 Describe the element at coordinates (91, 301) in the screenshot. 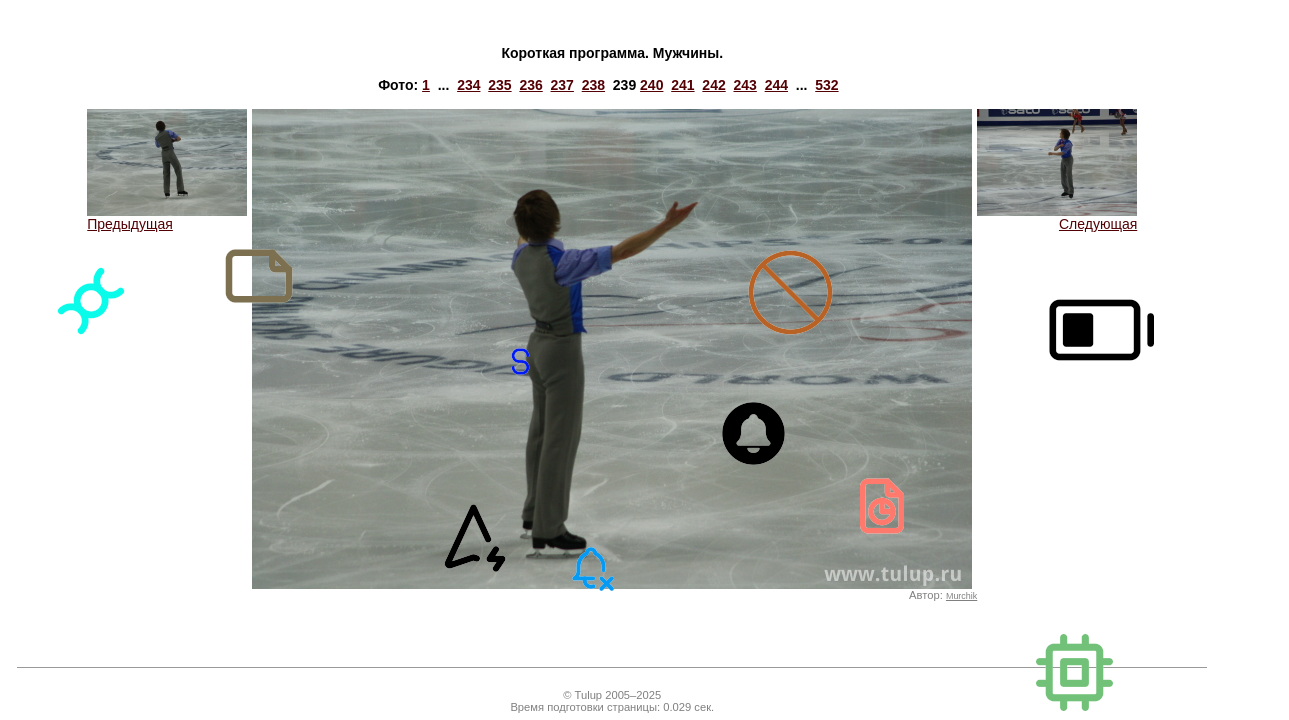

I see `access genetic or DNA-related information` at that location.